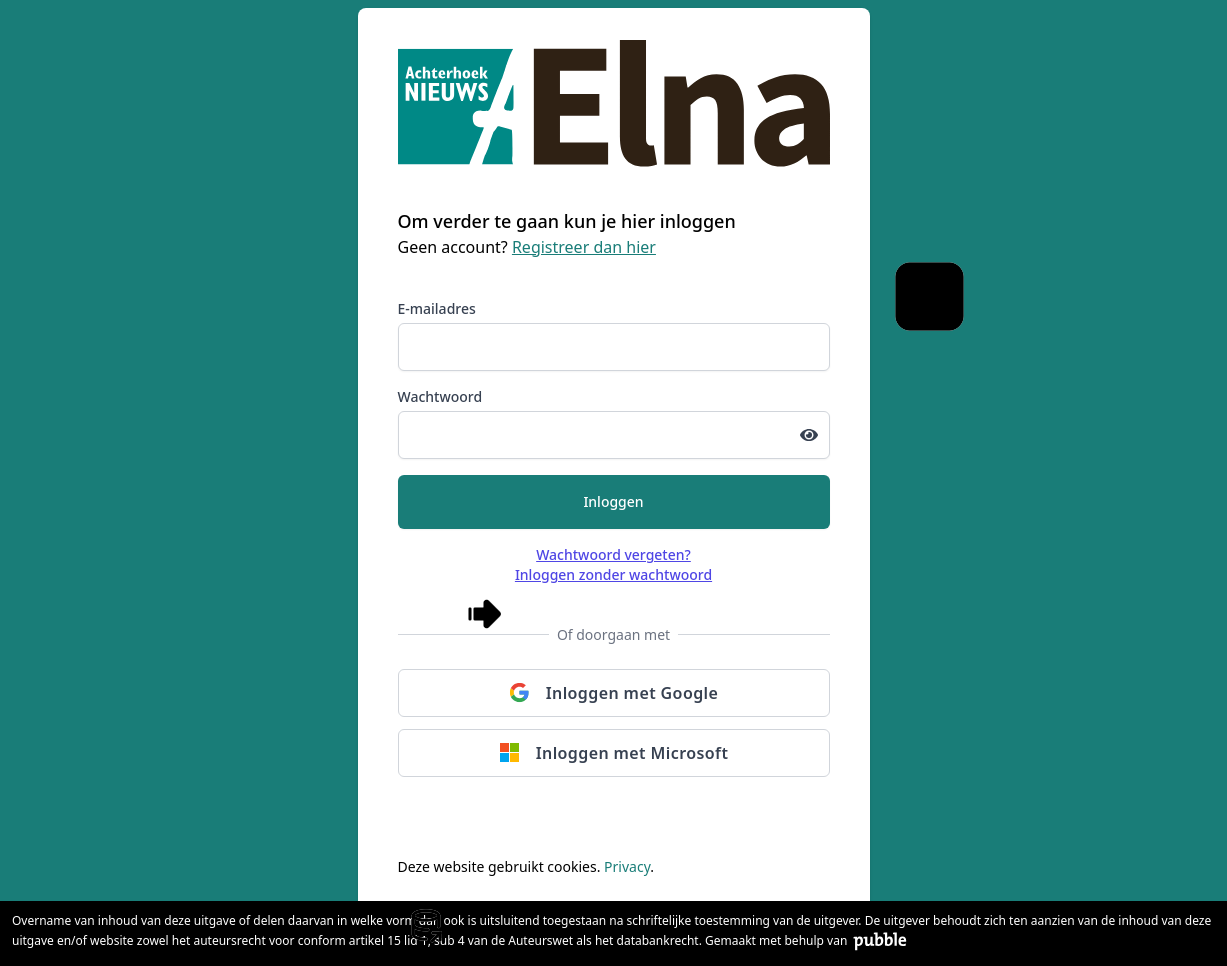  What do you see at coordinates (485, 614) in the screenshot?
I see `skip to end or last item` at bounding box center [485, 614].